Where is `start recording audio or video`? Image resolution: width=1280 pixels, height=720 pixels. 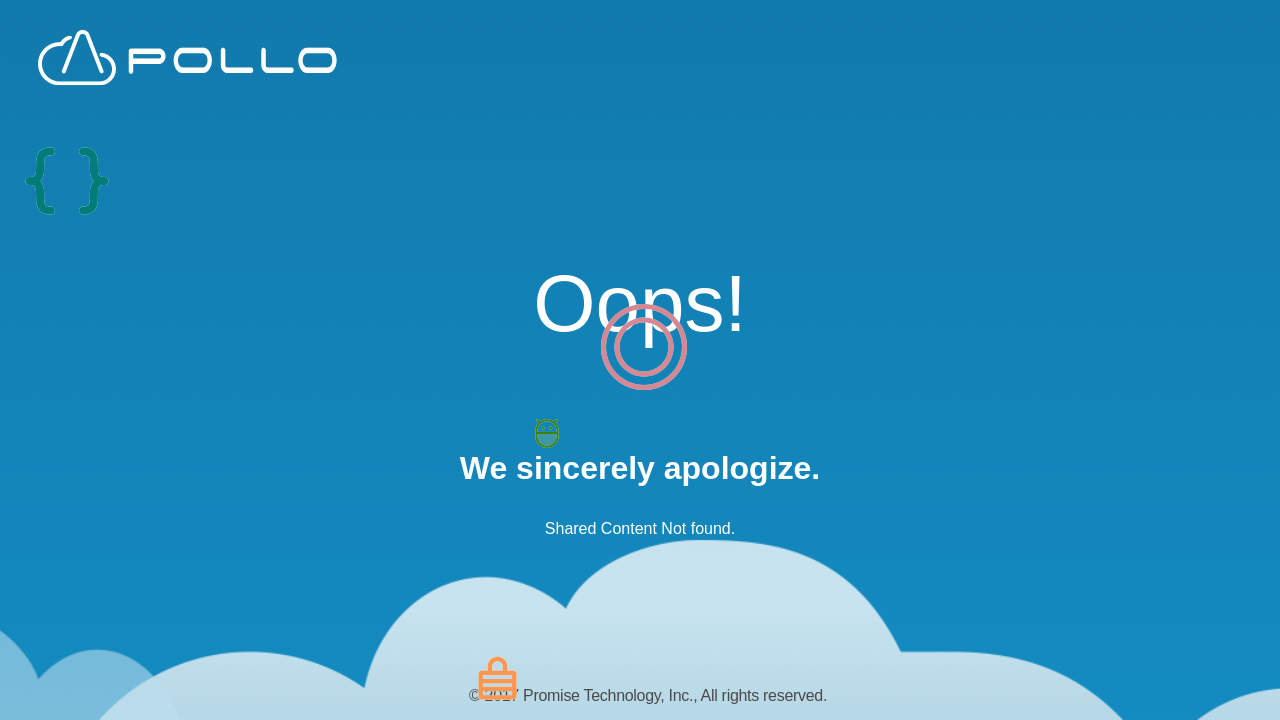
start recording audio or video is located at coordinates (644, 347).